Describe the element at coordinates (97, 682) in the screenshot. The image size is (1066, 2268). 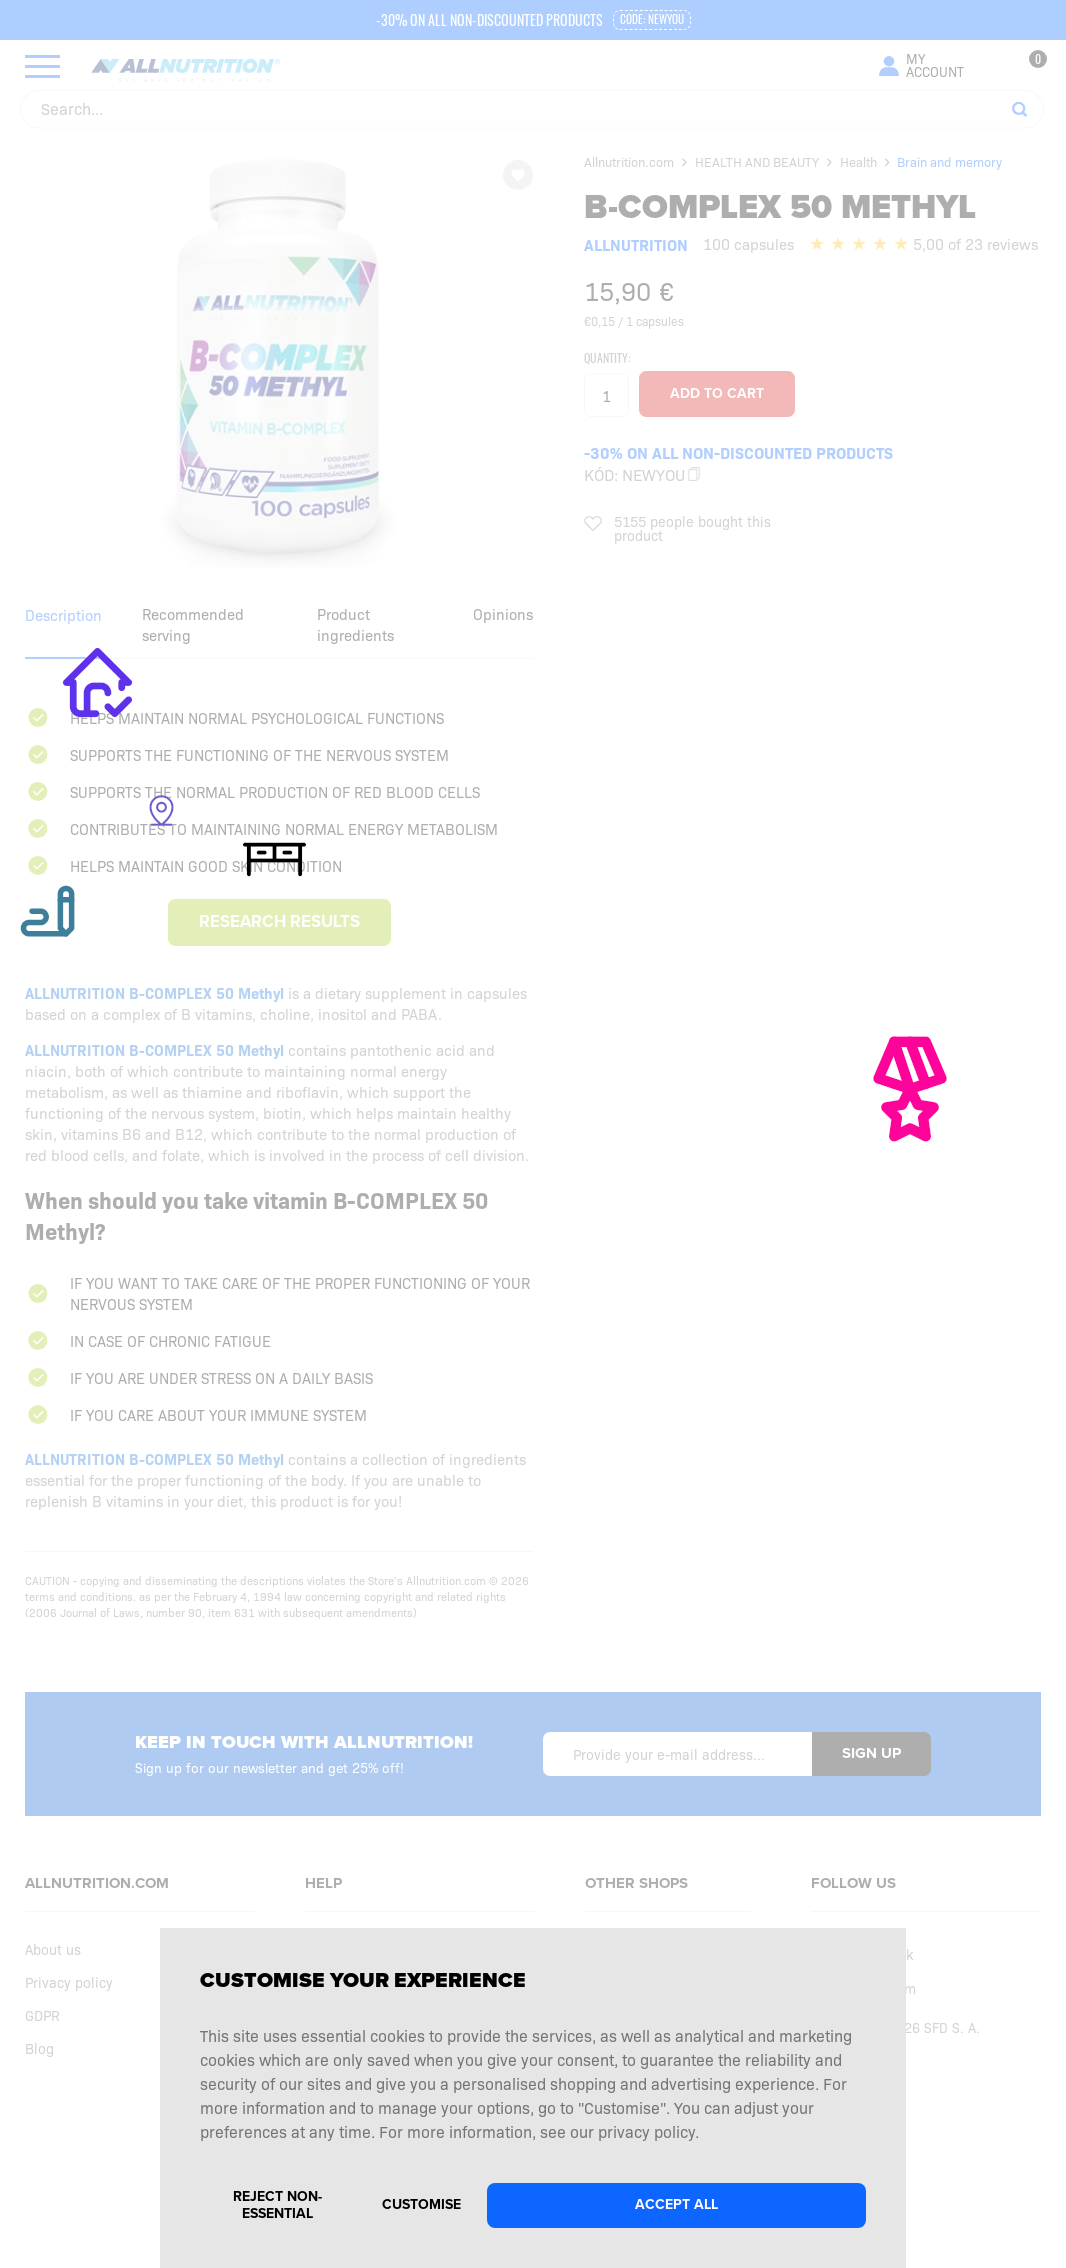
I see `home address verified or confirmed` at that location.